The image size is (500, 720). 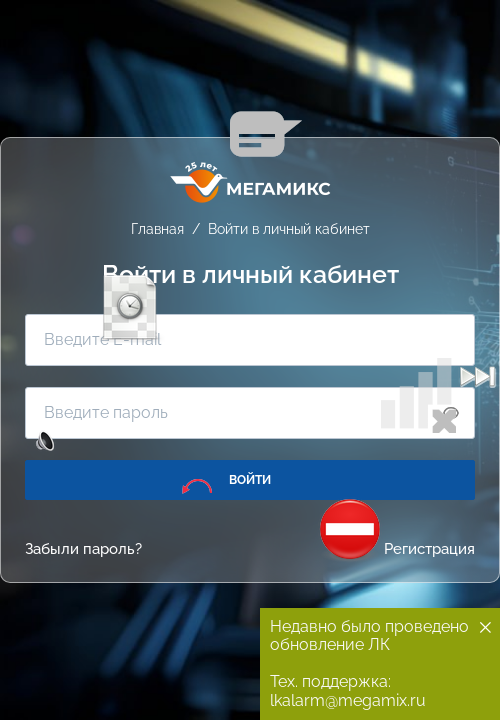 I want to click on indicates an error or critical issue has occurred, so click(x=350, y=529).